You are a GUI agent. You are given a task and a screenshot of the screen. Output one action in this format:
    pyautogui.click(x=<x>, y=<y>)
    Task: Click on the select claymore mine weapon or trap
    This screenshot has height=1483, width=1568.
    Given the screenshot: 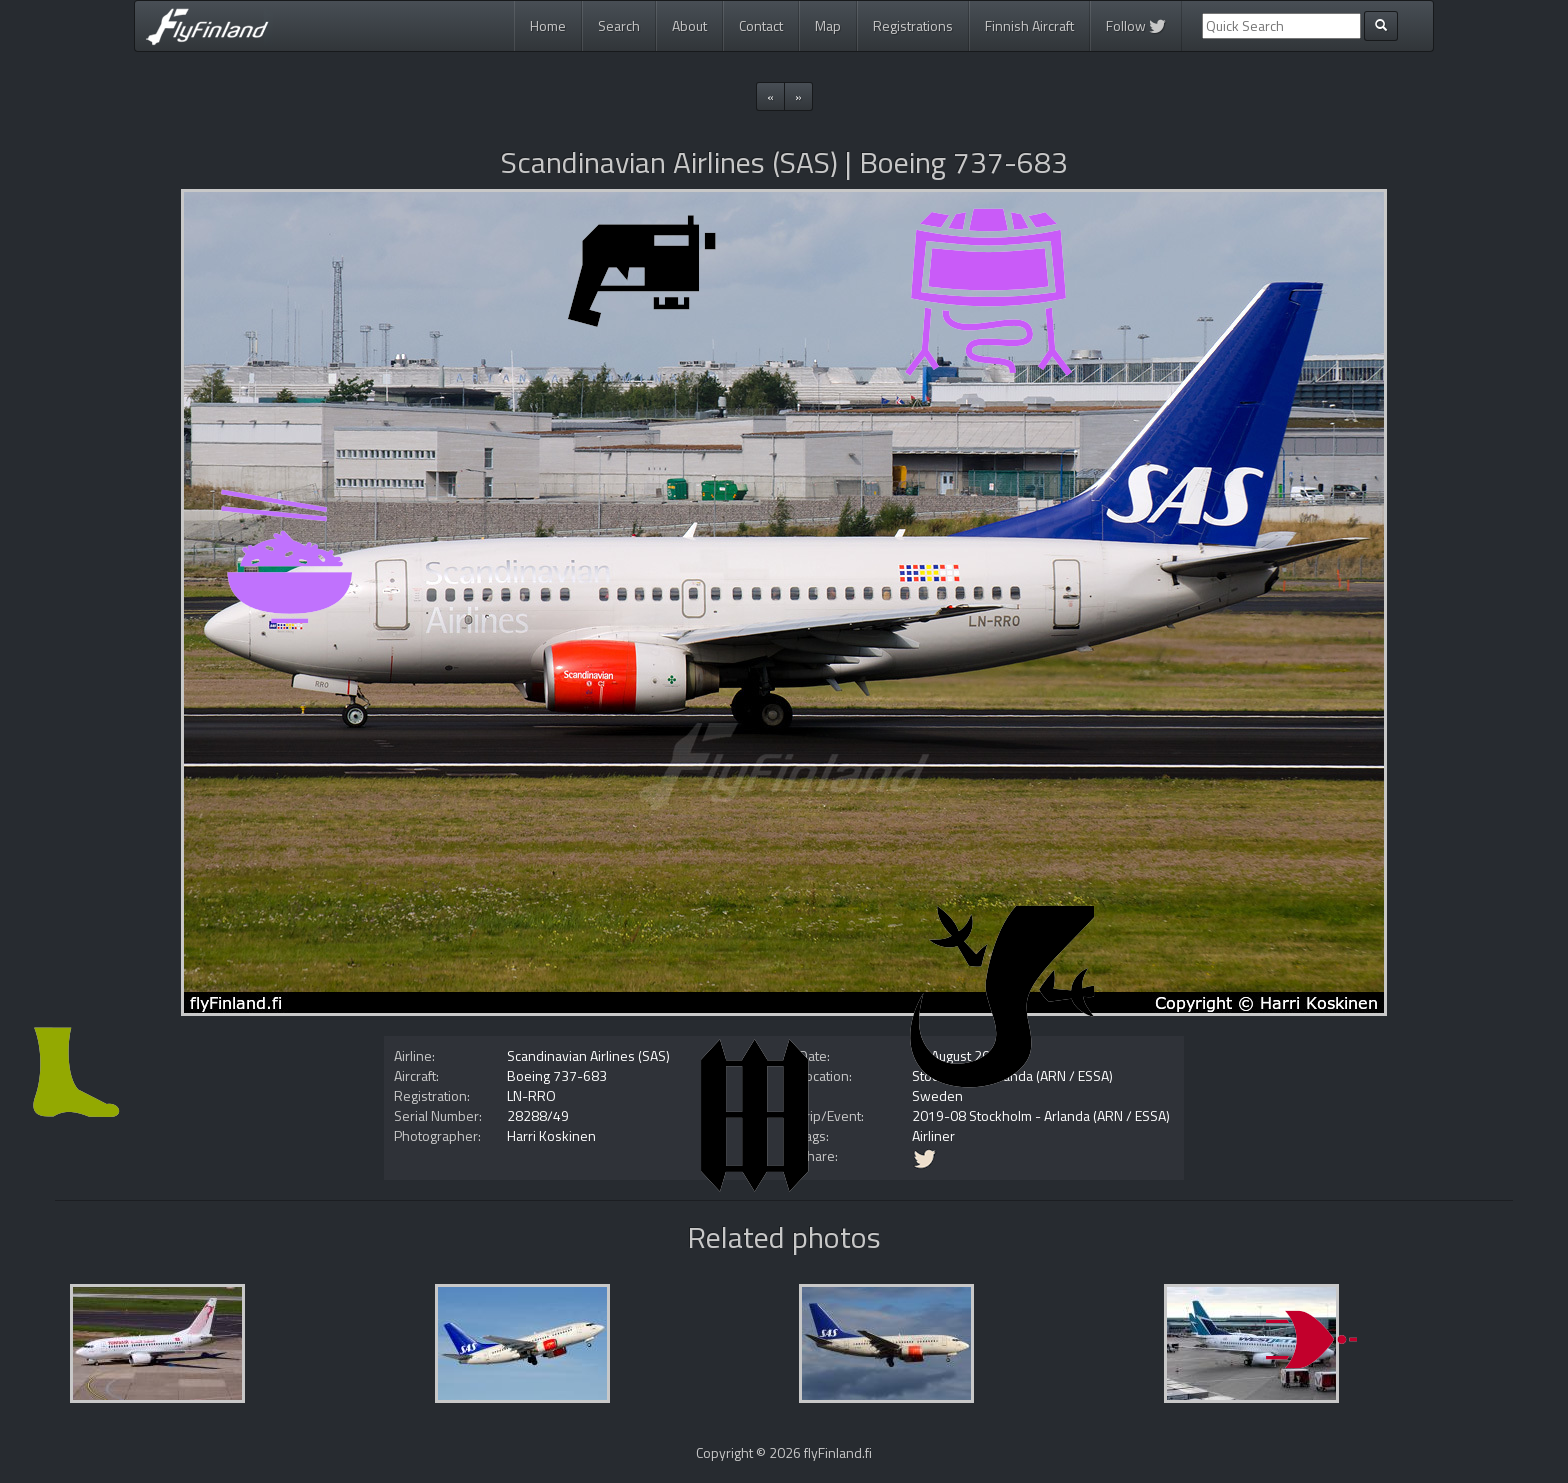 What is the action you would take?
    pyautogui.click(x=988, y=290)
    